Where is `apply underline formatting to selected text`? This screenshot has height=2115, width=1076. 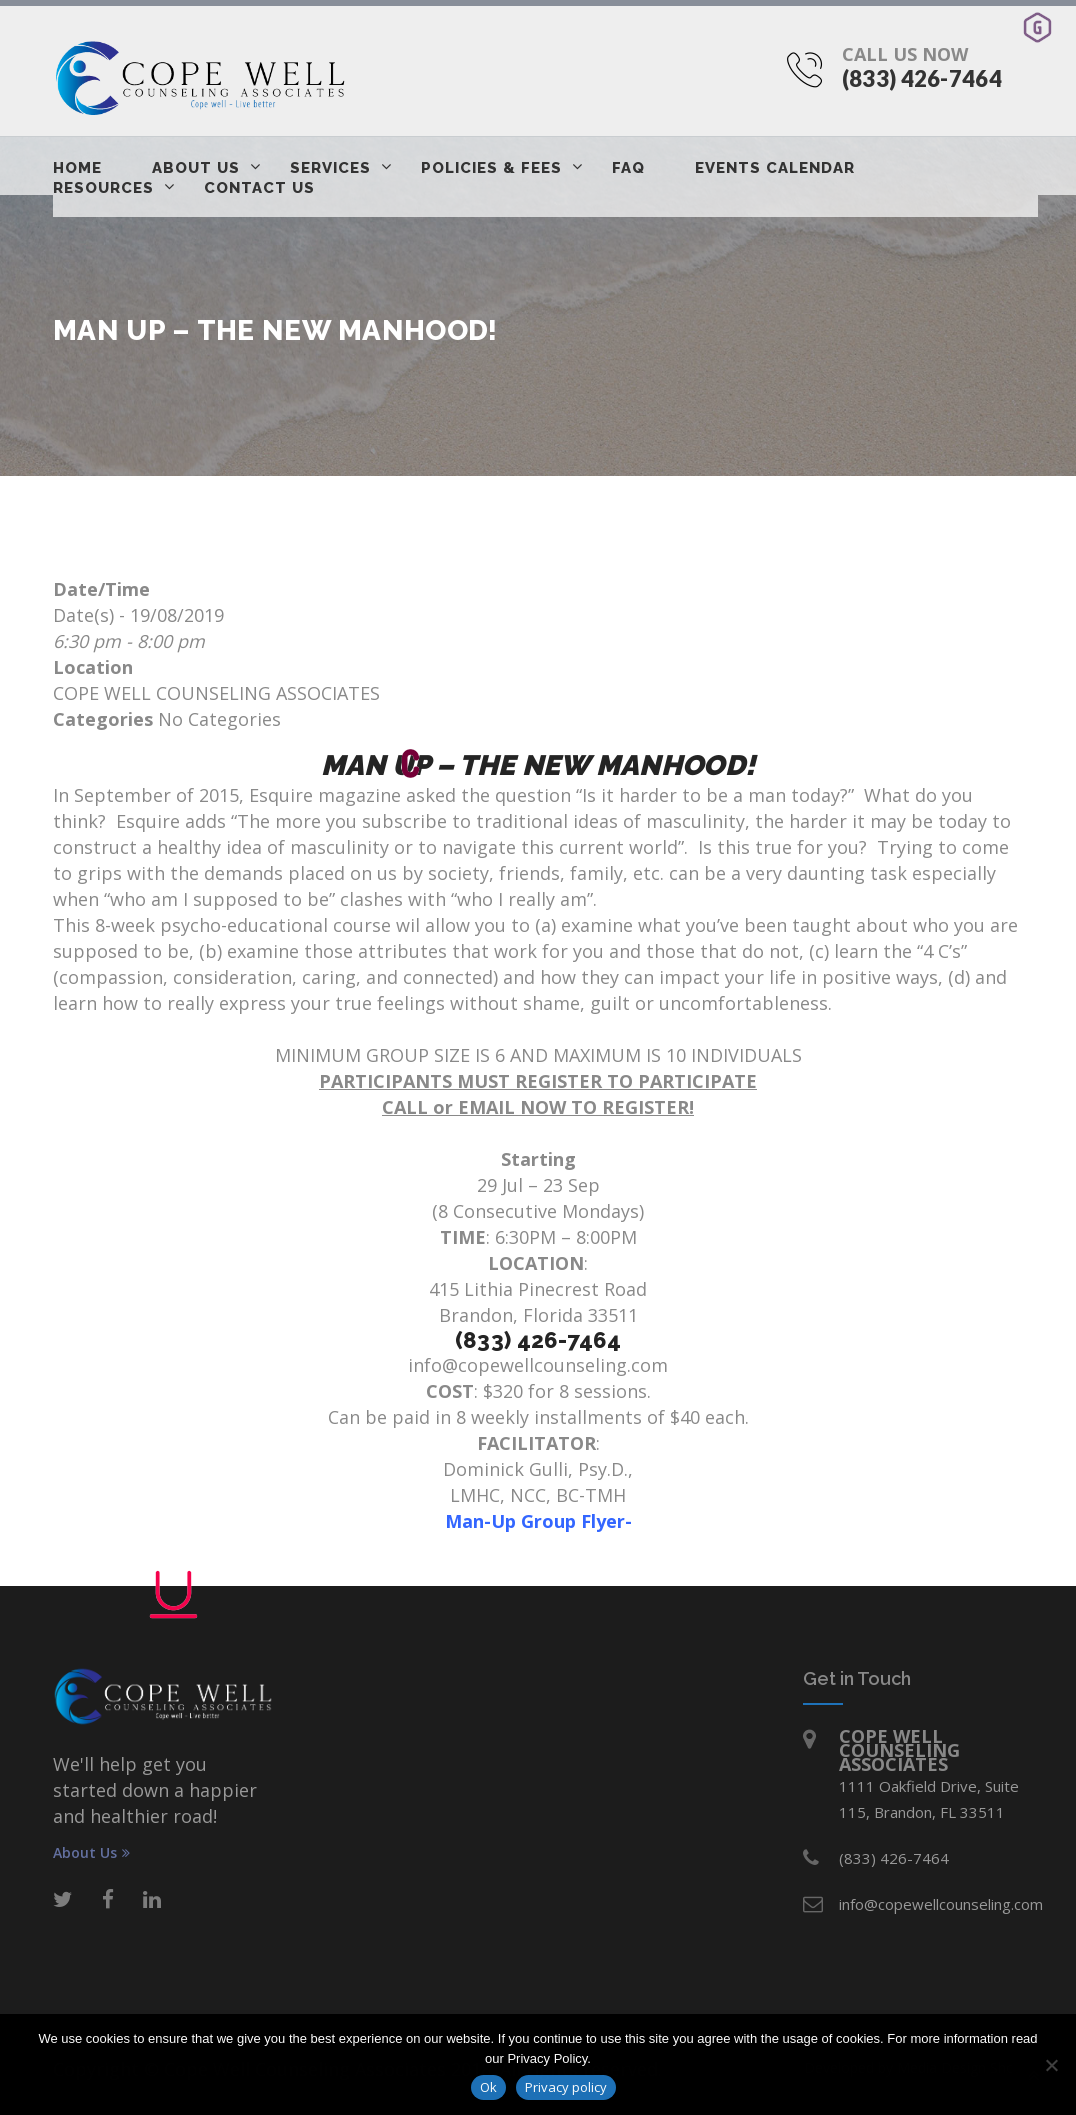
apply underline formatting to selected text is located at coordinates (173, 1594).